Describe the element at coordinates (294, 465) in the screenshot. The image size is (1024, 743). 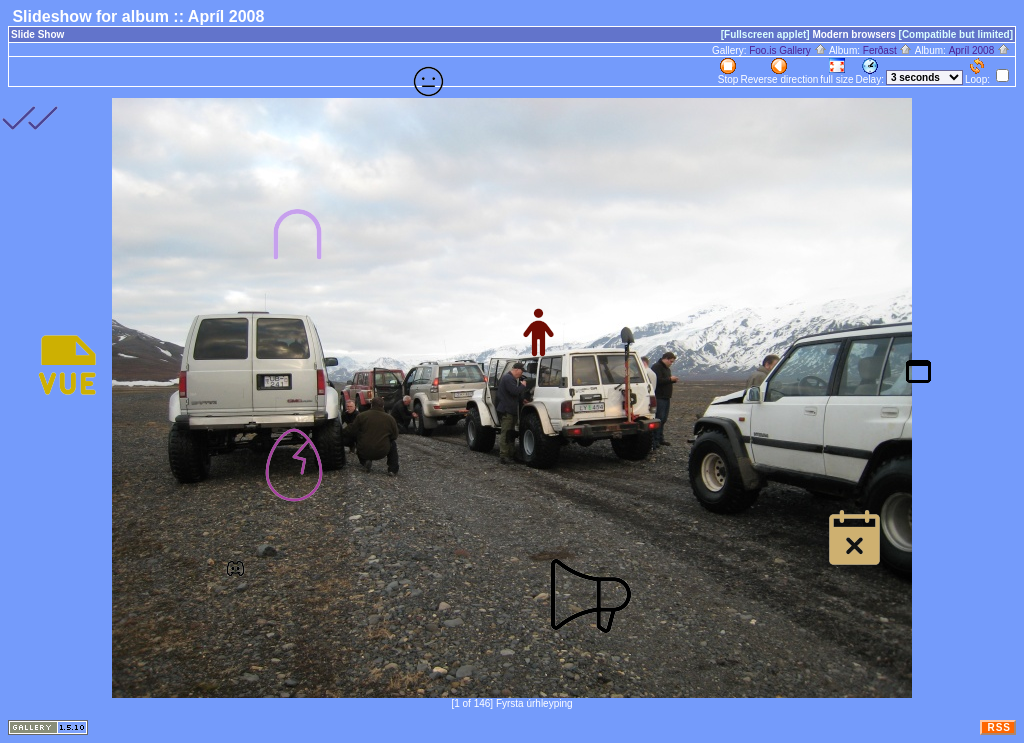
I see `indicates a cracked or broken item` at that location.